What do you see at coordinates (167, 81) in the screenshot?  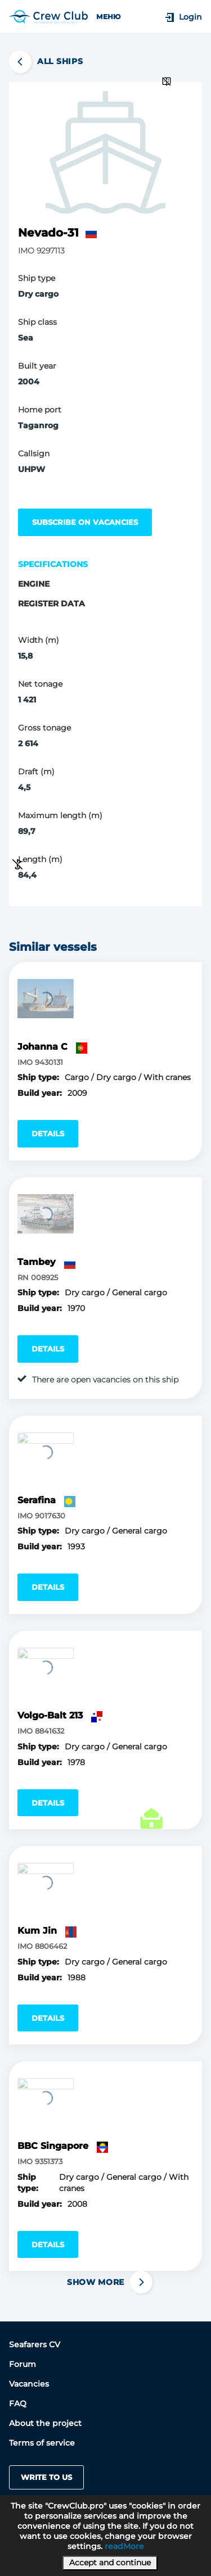 I see `disable vocabulary or dictionary feature` at bounding box center [167, 81].